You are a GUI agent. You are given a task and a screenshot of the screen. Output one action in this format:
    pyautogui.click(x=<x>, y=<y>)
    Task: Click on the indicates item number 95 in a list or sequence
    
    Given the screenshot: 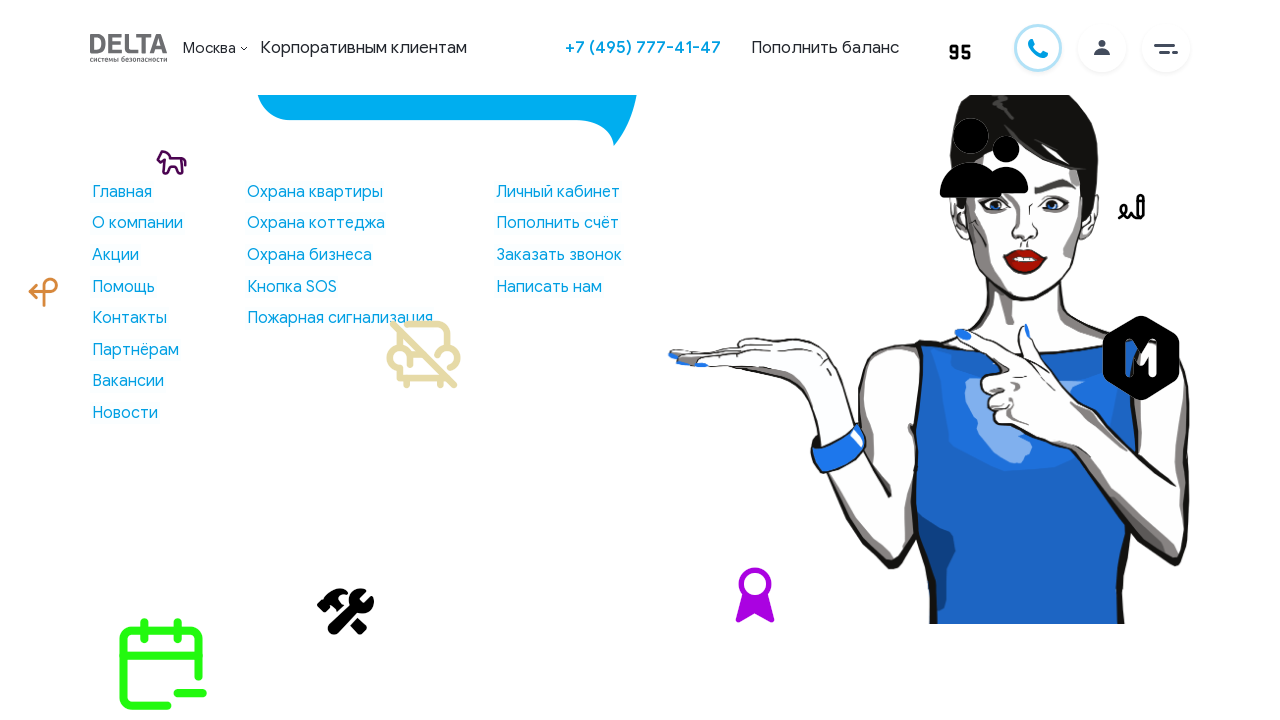 What is the action you would take?
    pyautogui.click(x=960, y=52)
    